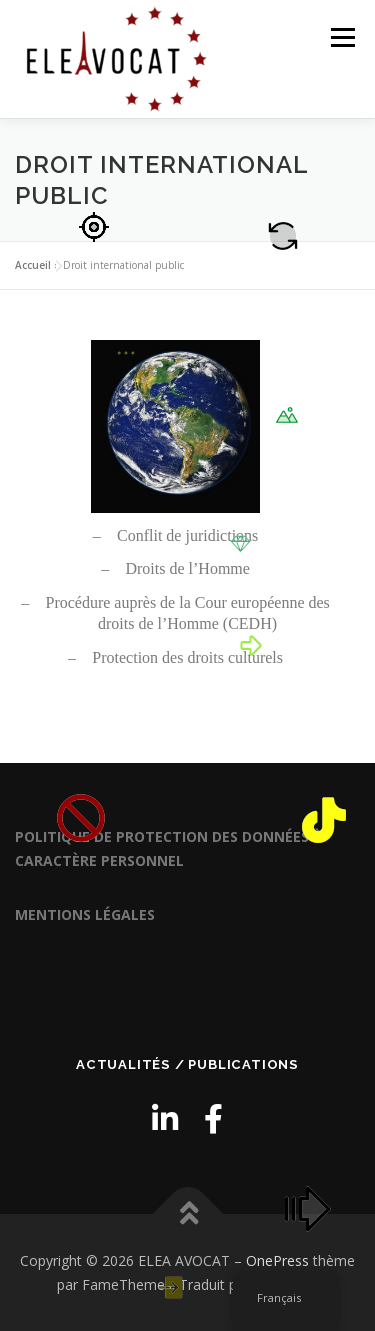  I want to click on block or ban a user, so click(81, 818).